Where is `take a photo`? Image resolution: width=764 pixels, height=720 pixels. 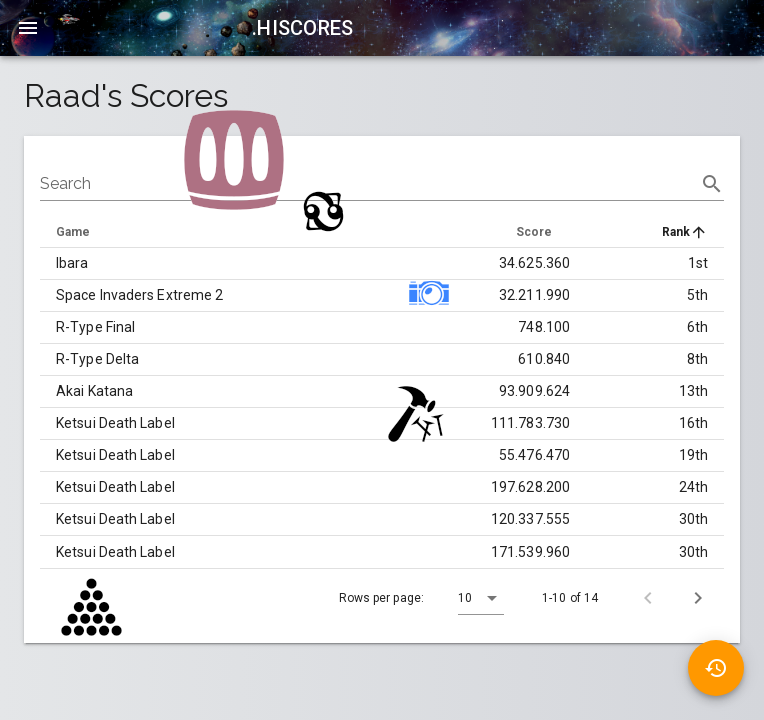
take a photo is located at coordinates (429, 293).